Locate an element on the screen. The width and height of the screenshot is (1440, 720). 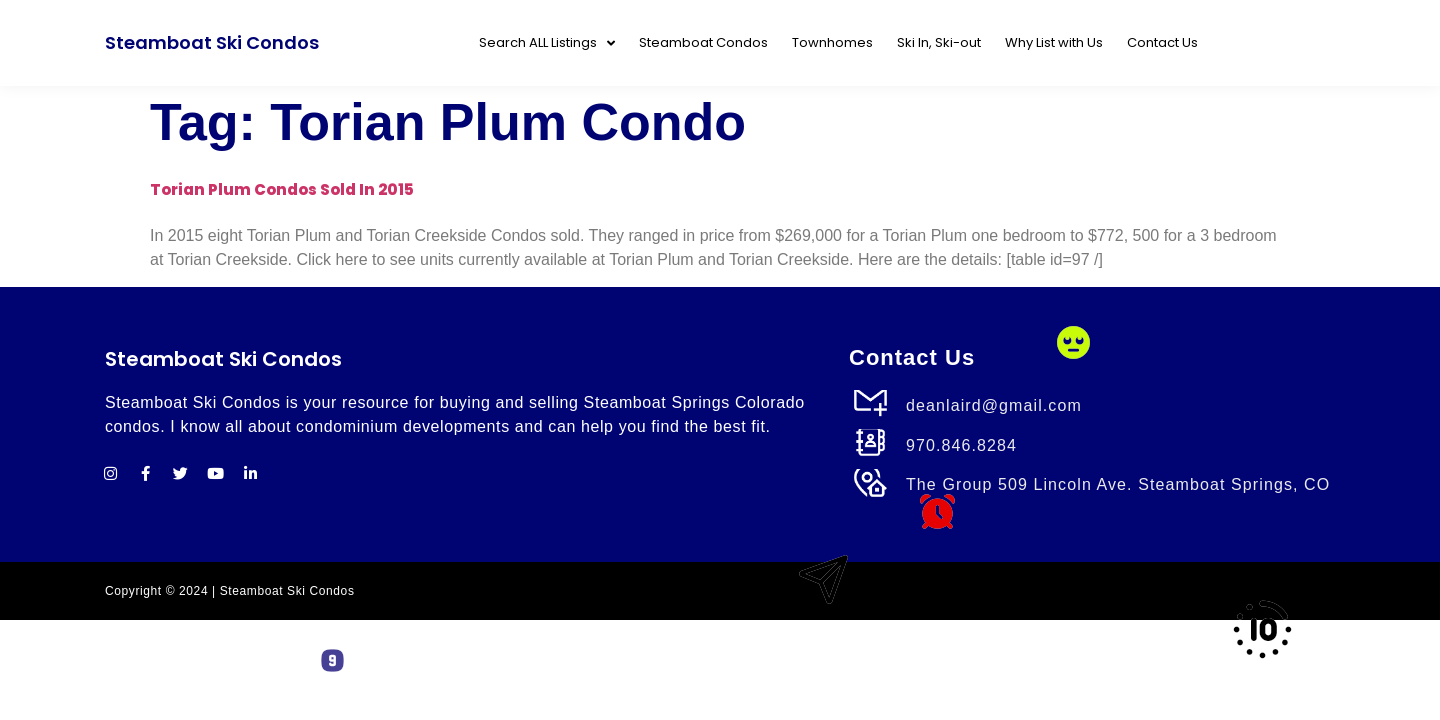
send a message is located at coordinates (823, 580).